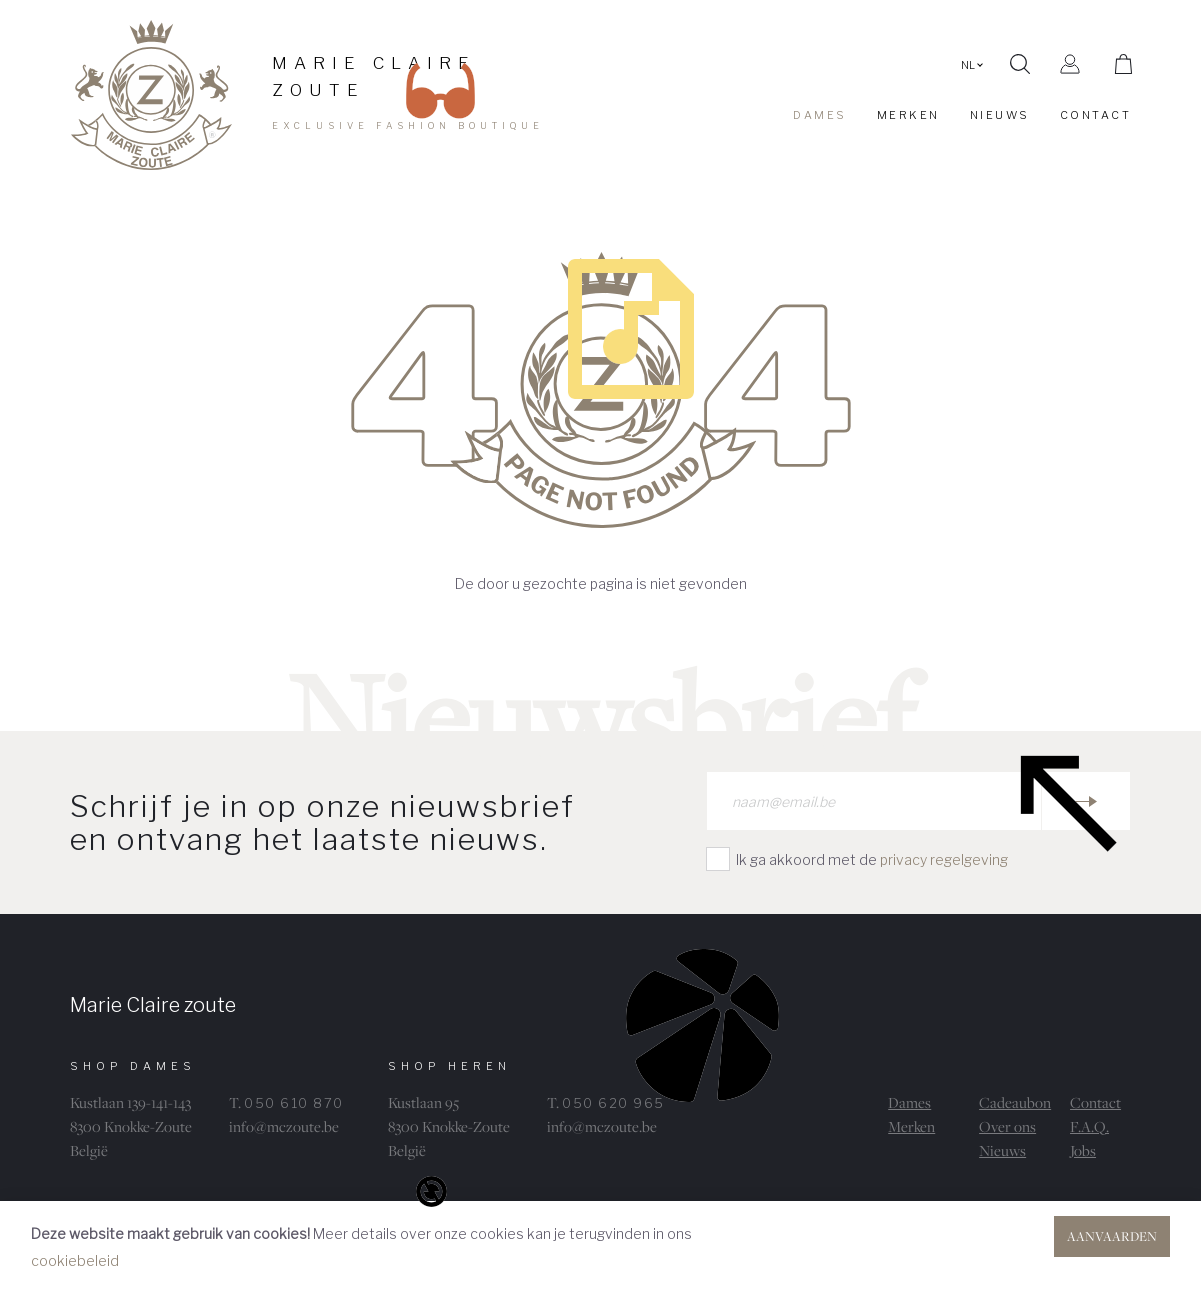 The width and height of the screenshot is (1201, 1295). I want to click on navigate back and up in hierarchy, so click(1066, 801).